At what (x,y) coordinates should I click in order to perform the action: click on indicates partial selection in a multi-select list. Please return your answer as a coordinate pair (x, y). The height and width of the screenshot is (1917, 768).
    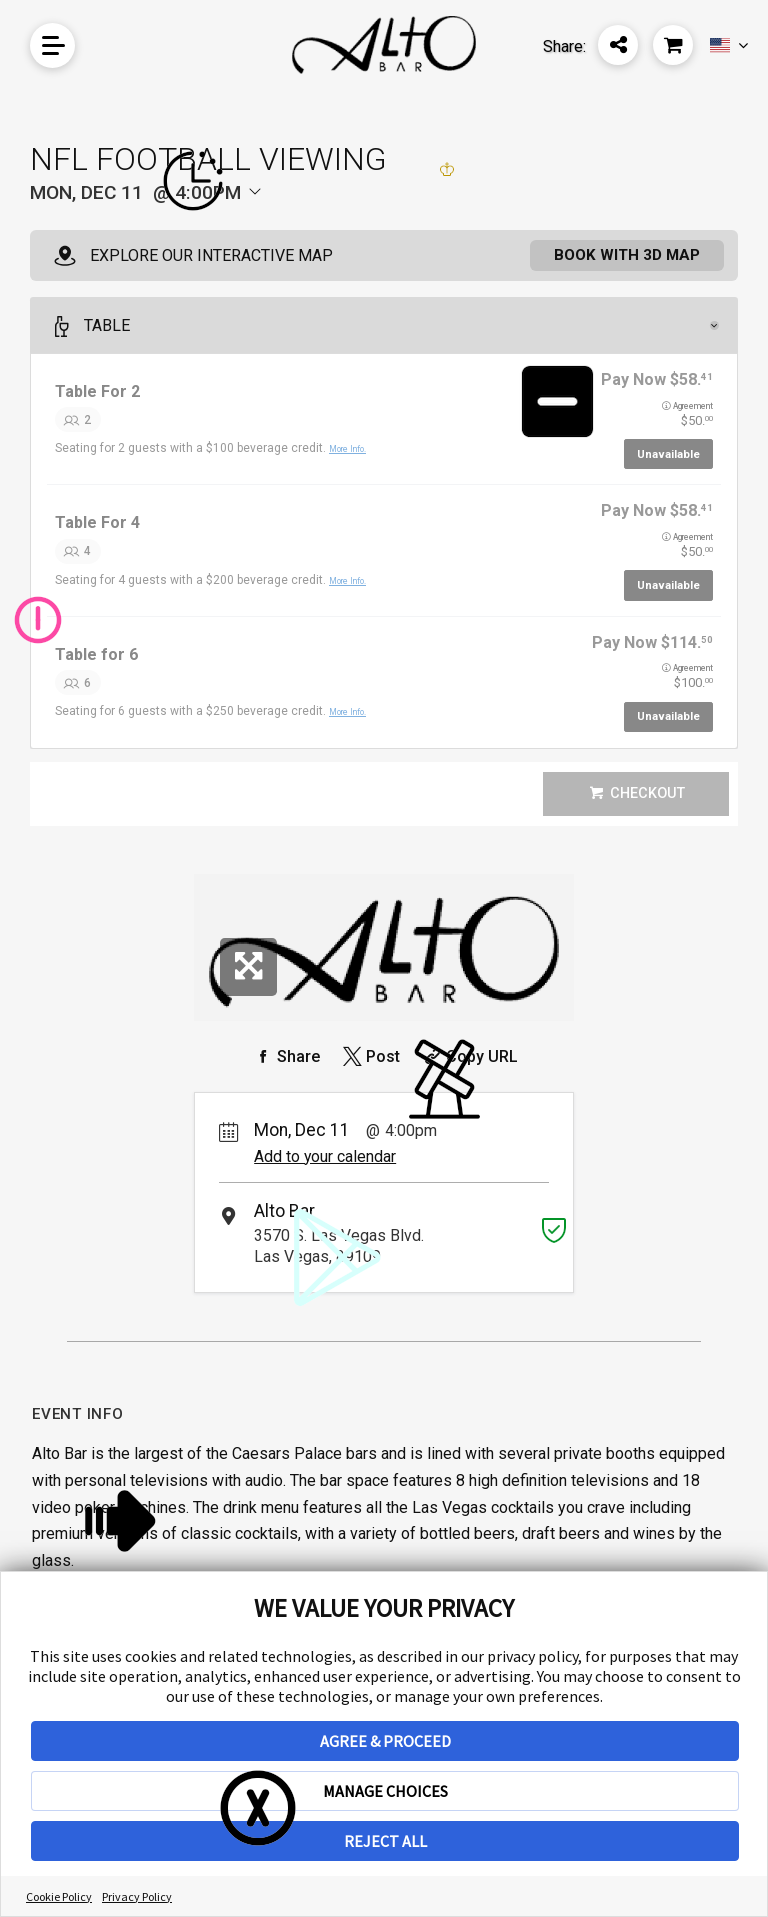
    Looking at the image, I should click on (557, 401).